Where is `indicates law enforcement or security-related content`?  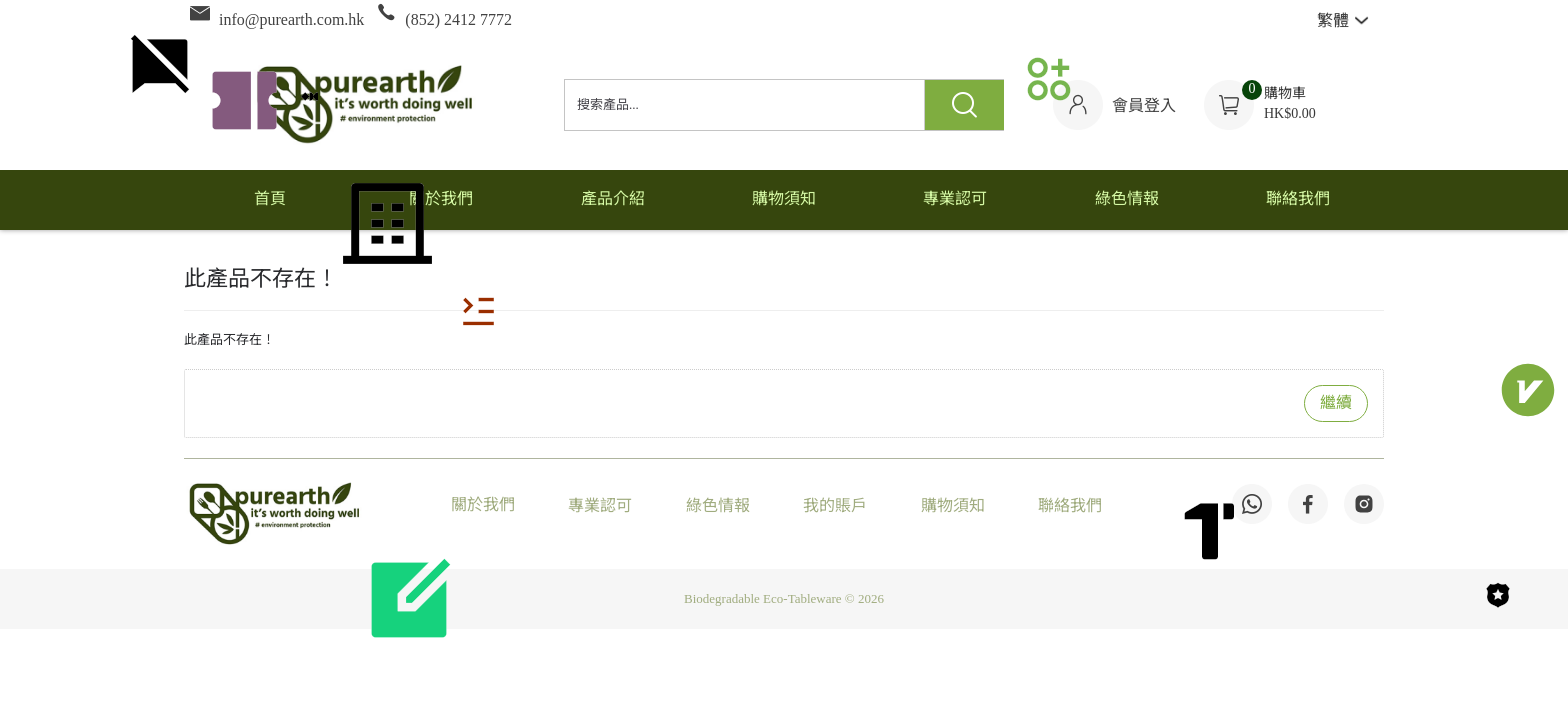
indicates law enforcement or security-related content is located at coordinates (1498, 595).